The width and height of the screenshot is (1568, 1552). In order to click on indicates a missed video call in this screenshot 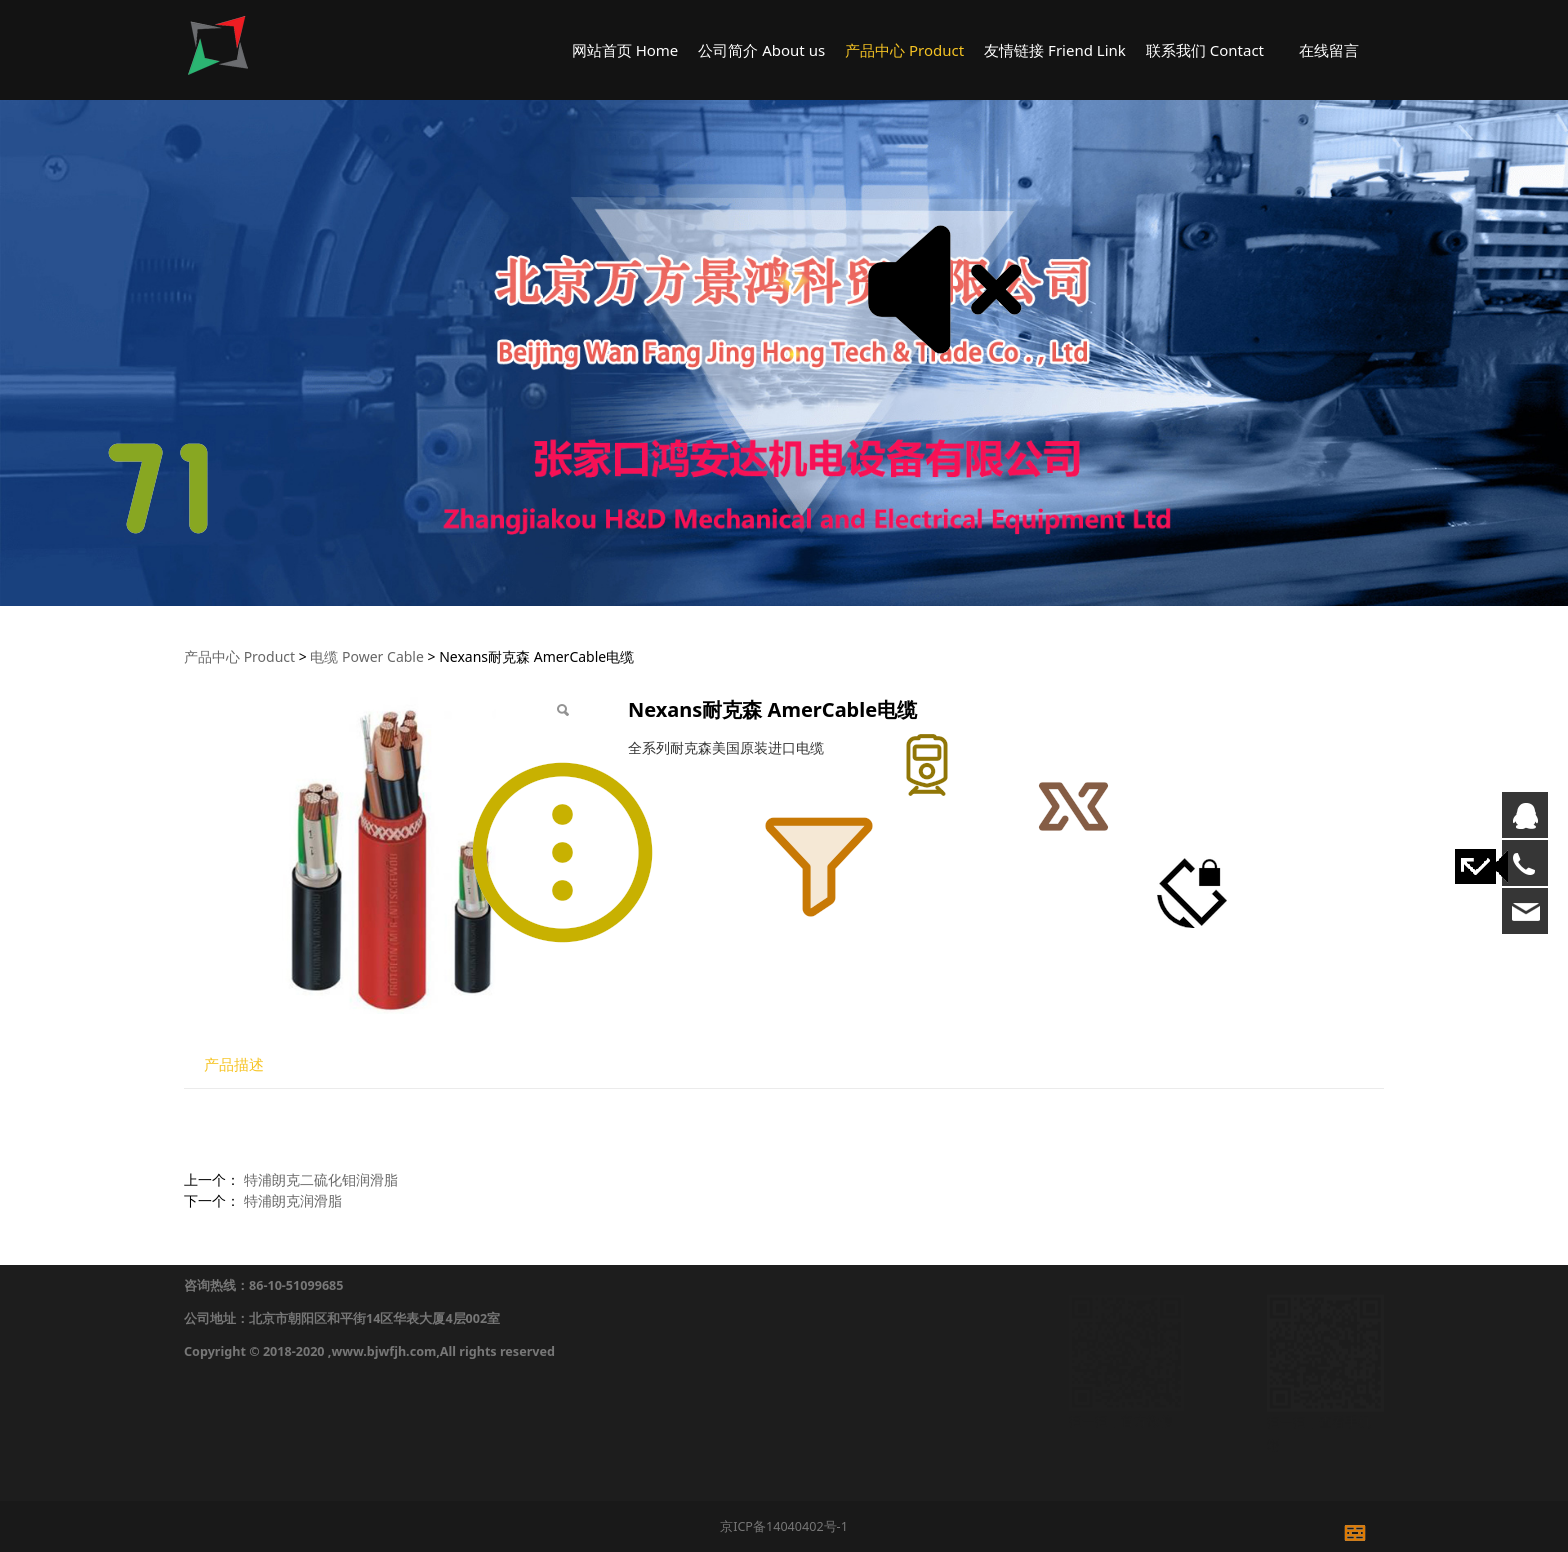, I will do `click(1481, 866)`.